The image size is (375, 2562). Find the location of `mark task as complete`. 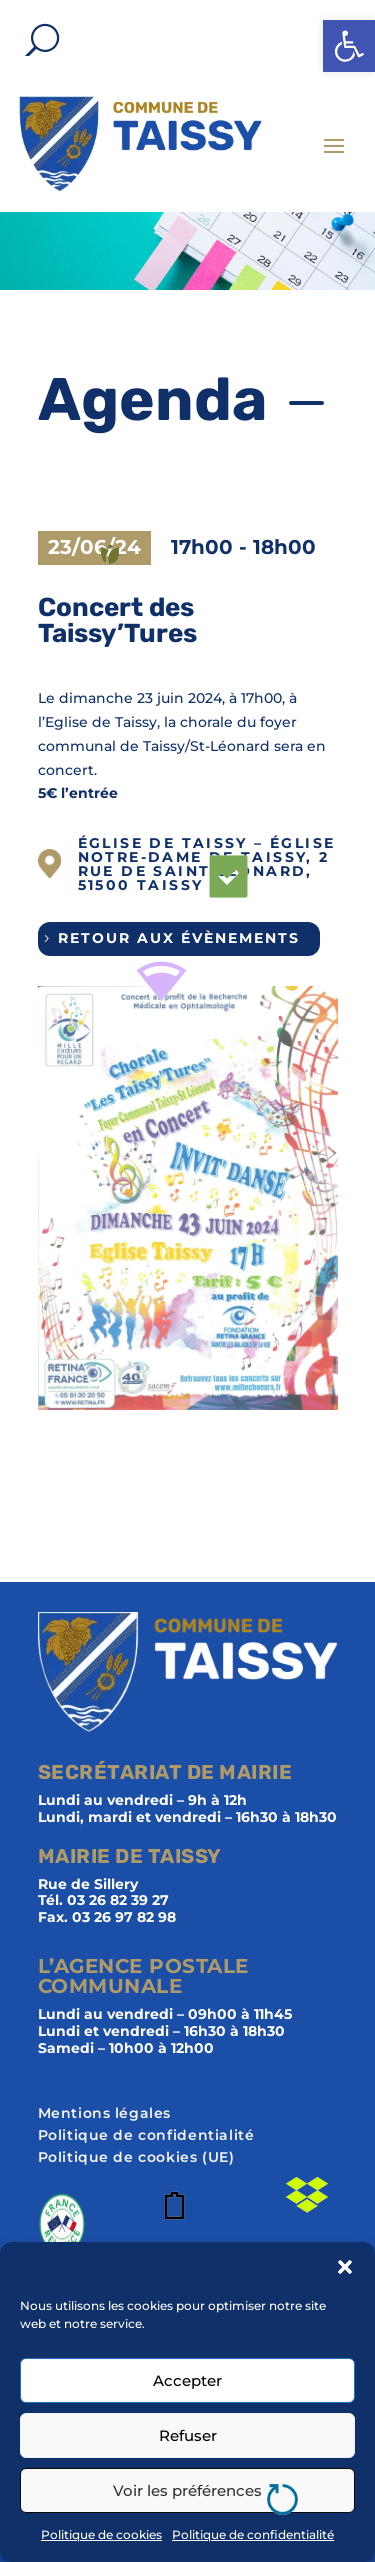

mark task as complete is located at coordinates (228, 876).